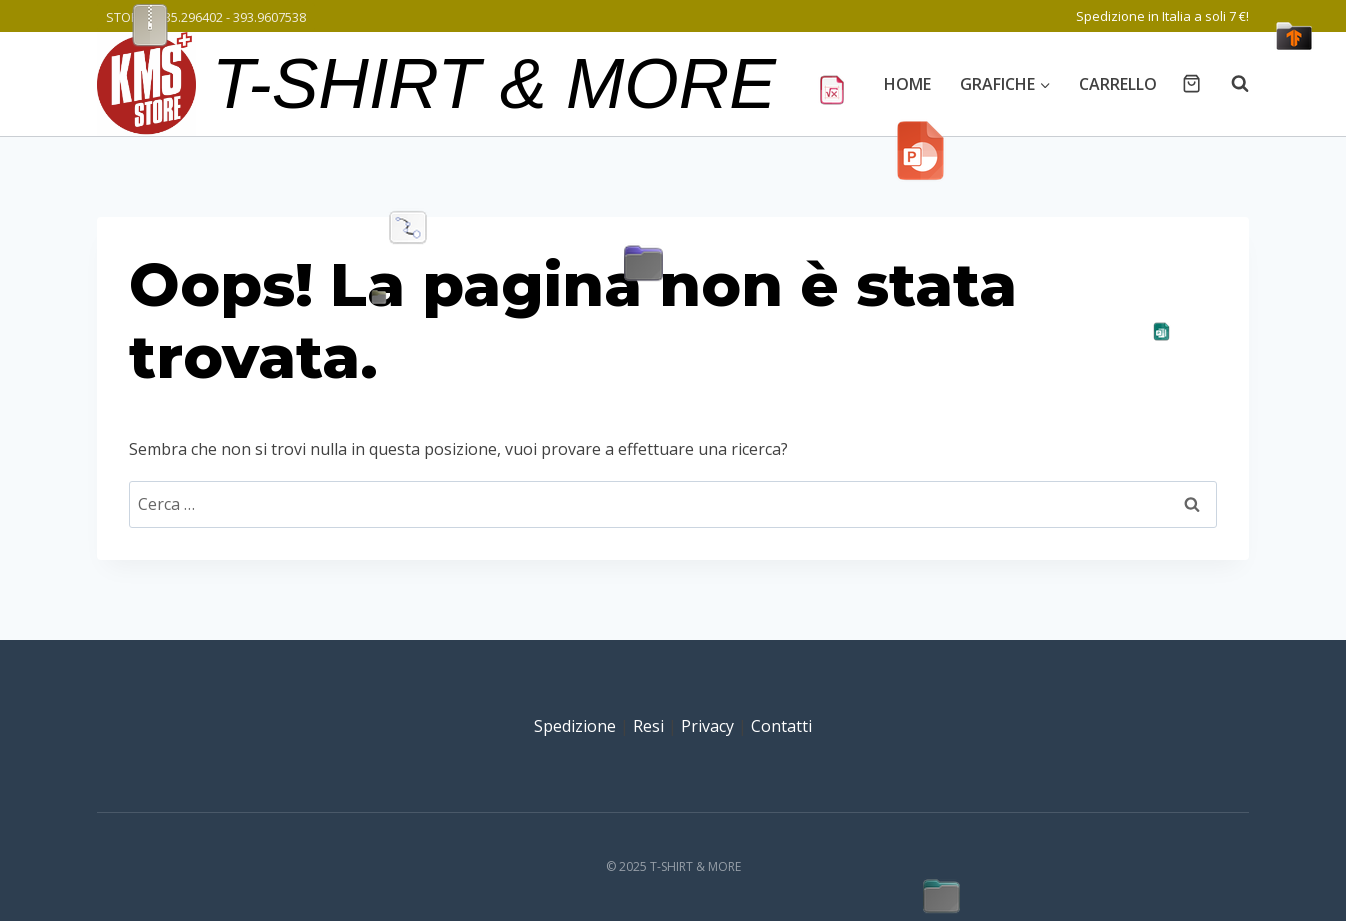 The width and height of the screenshot is (1346, 921). I want to click on open archive manager to compress or extract files, so click(150, 25).